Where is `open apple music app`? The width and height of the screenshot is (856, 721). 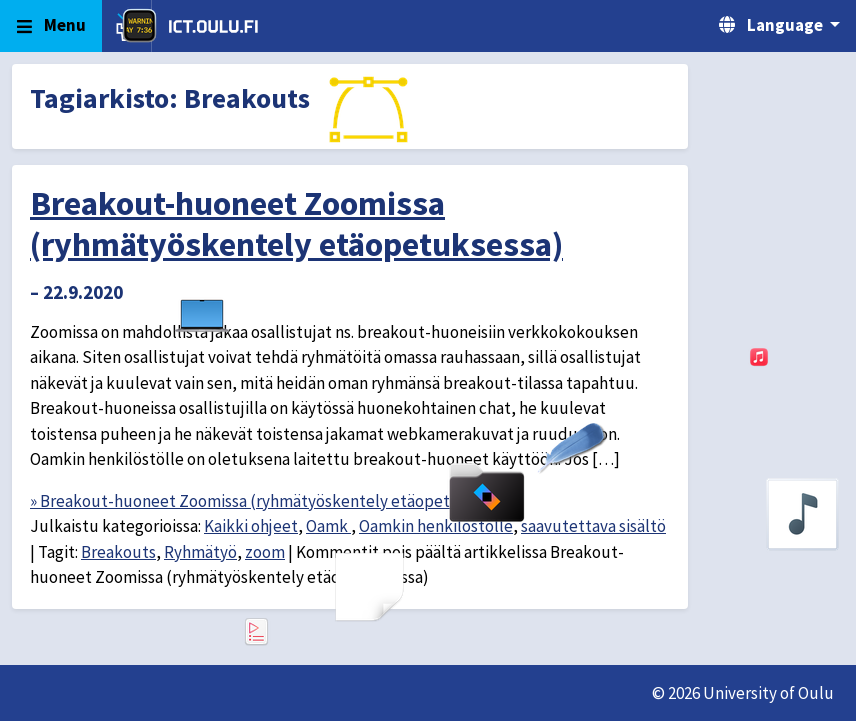 open apple music app is located at coordinates (759, 357).